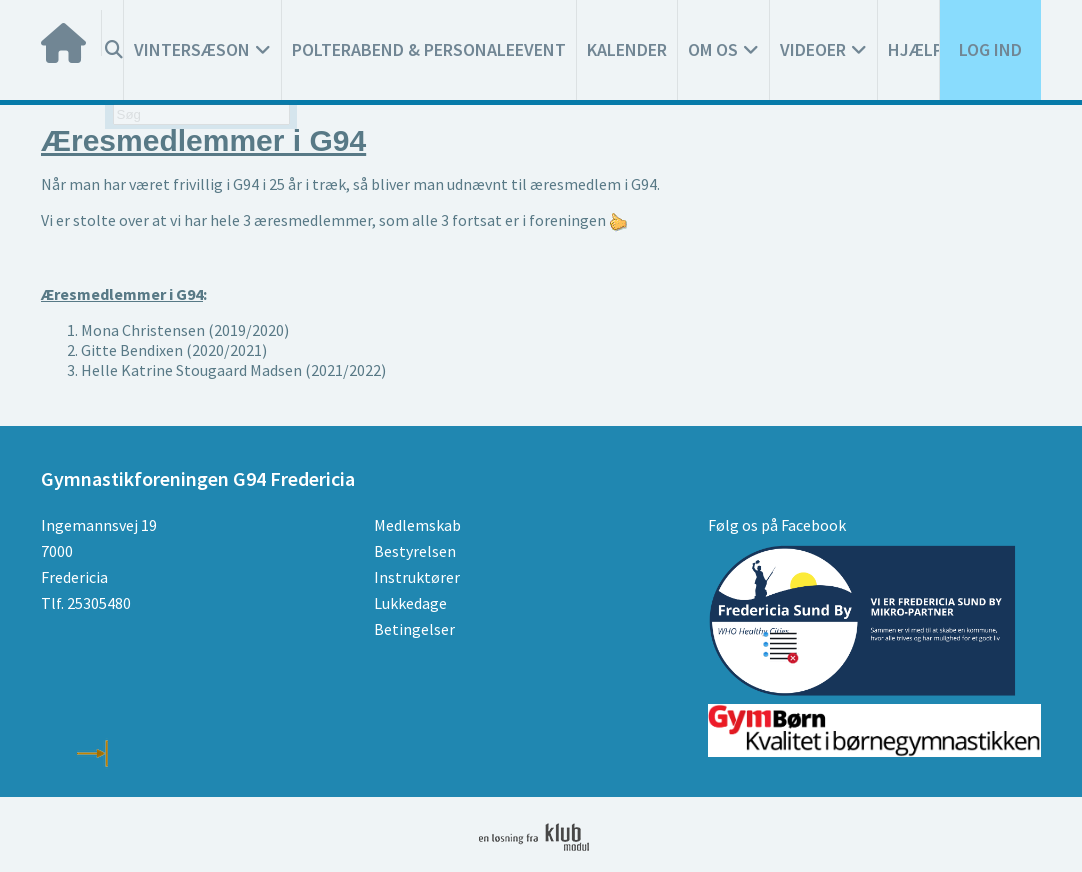 The image size is (1082, 872). Describe the element at coordinates (780, 646) in the screenshot. I see `remove an item from the list` at that location.